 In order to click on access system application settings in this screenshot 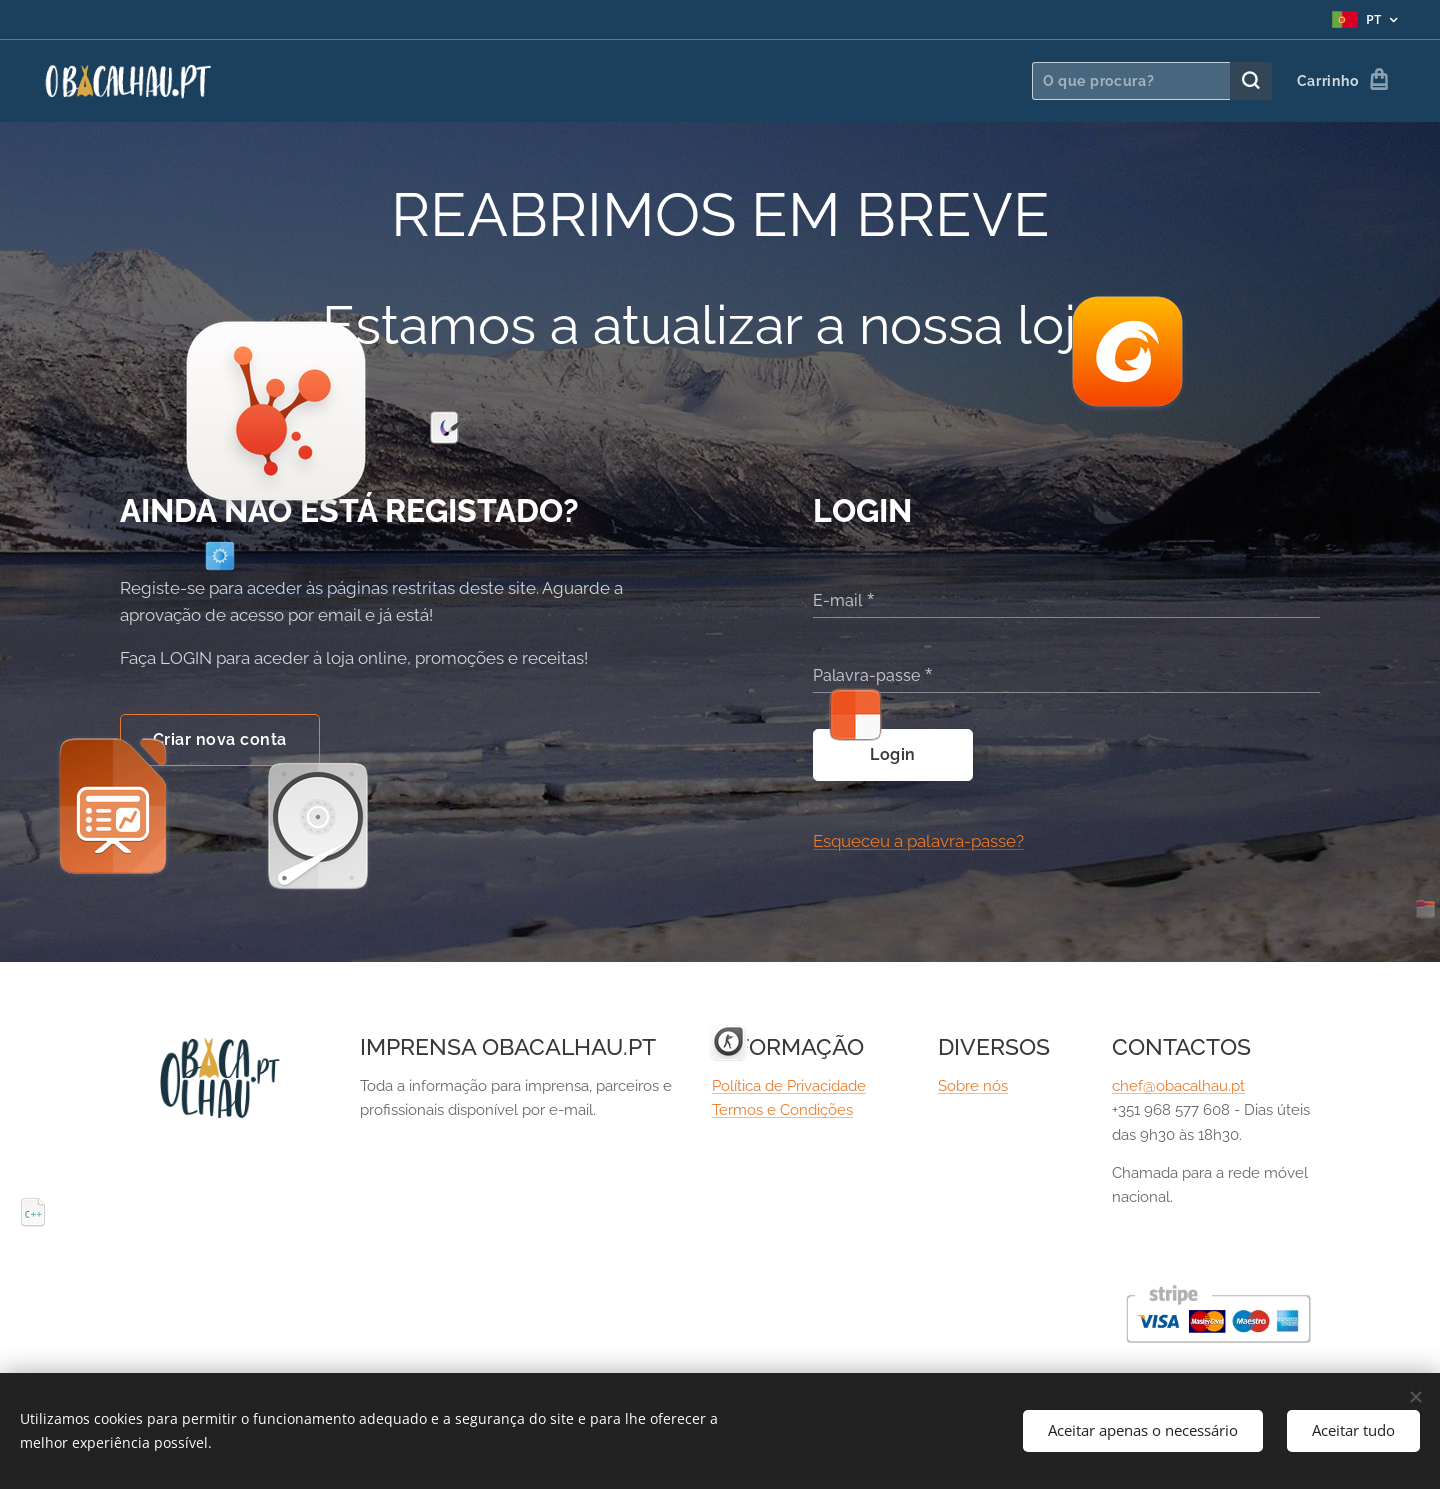, I will do `click(220, 556)`.